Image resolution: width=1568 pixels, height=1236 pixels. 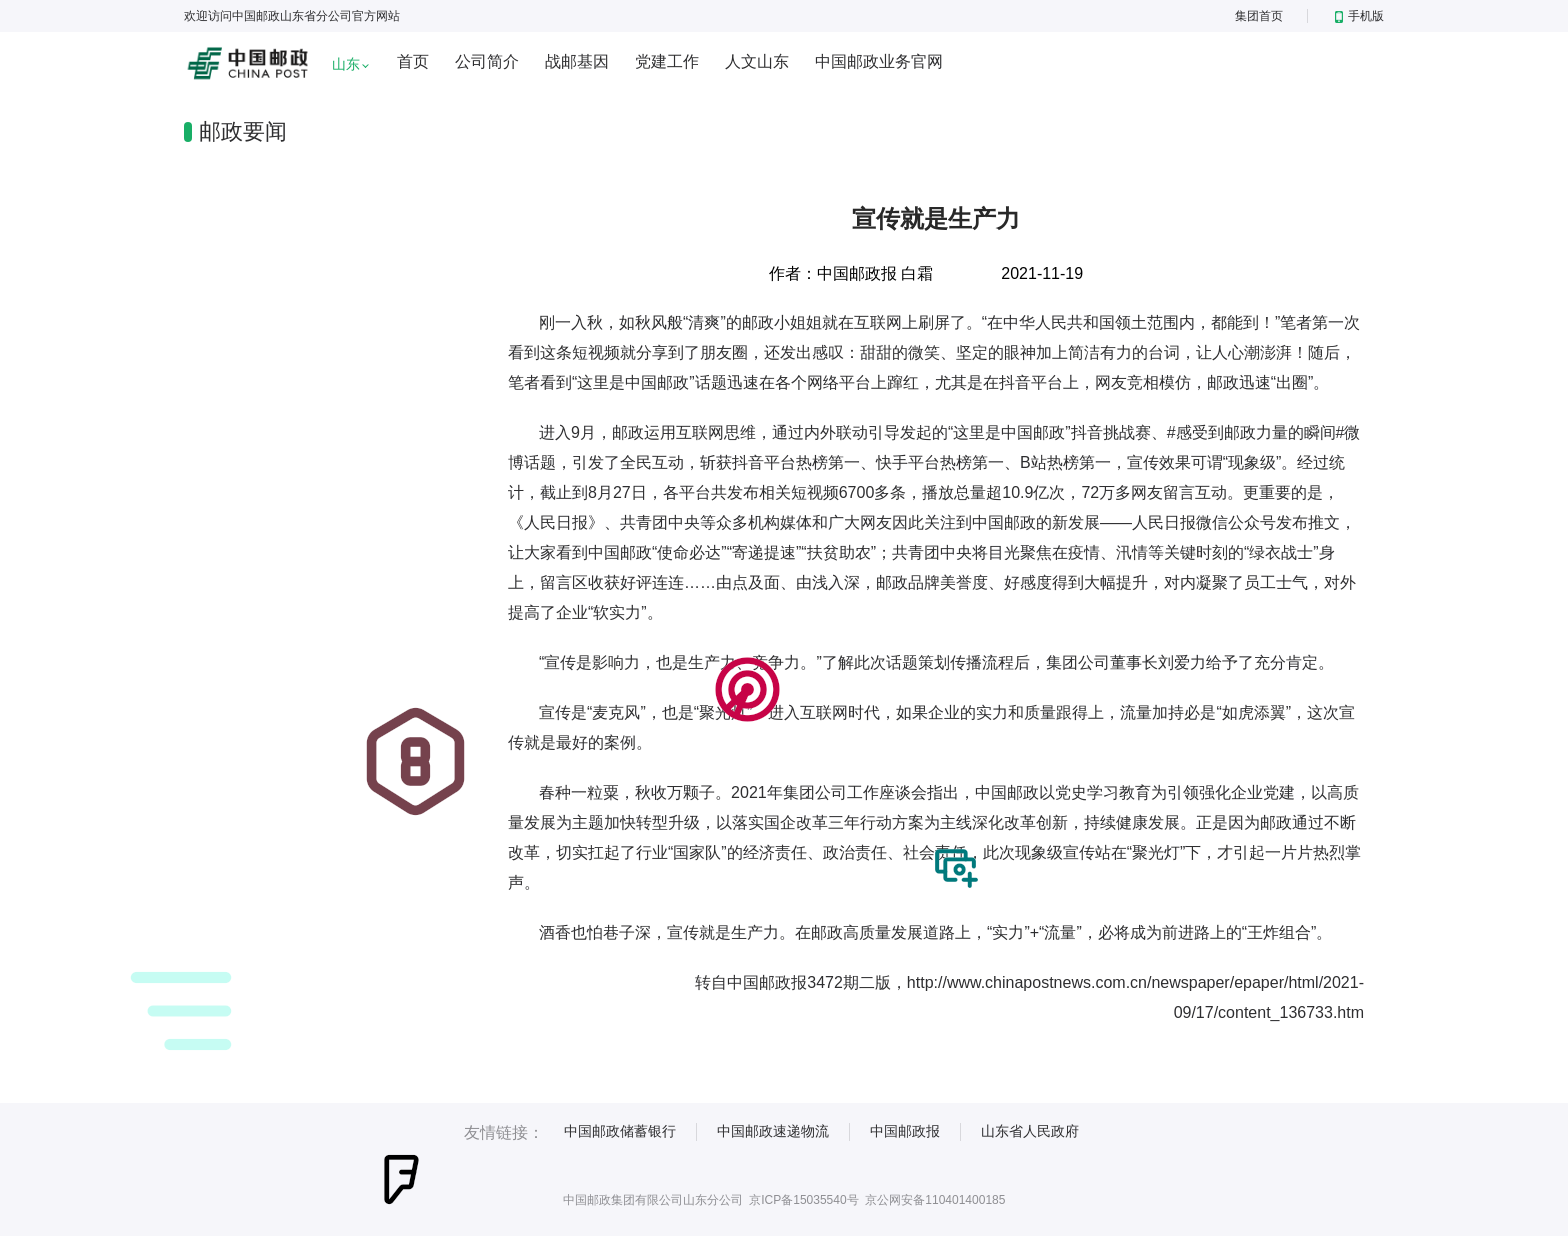 What do you see at coordinates (415, 761) in the screenshot?
I see `indicates step 8 in a multi-step process` at bounding box center [415, 761].